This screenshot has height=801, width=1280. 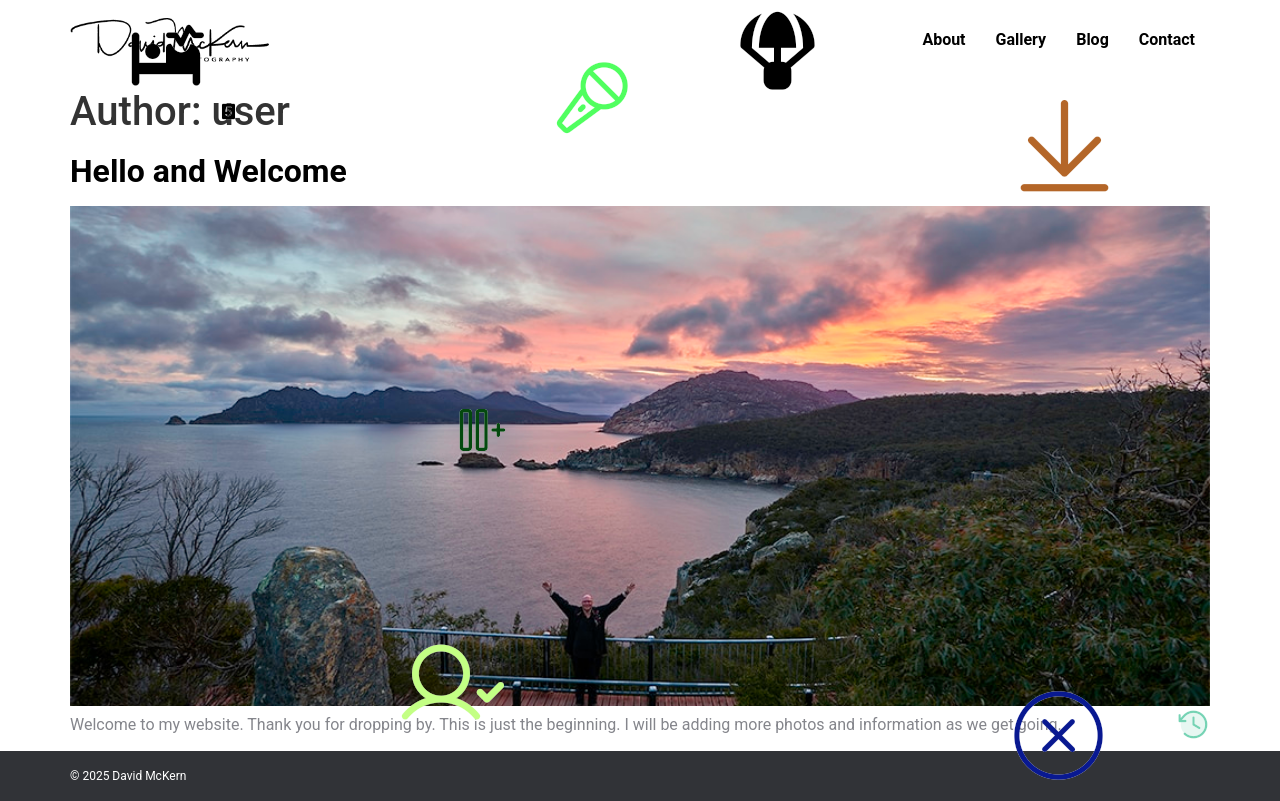 I want to click on add a new column to the right, so click(x=479, y=430).